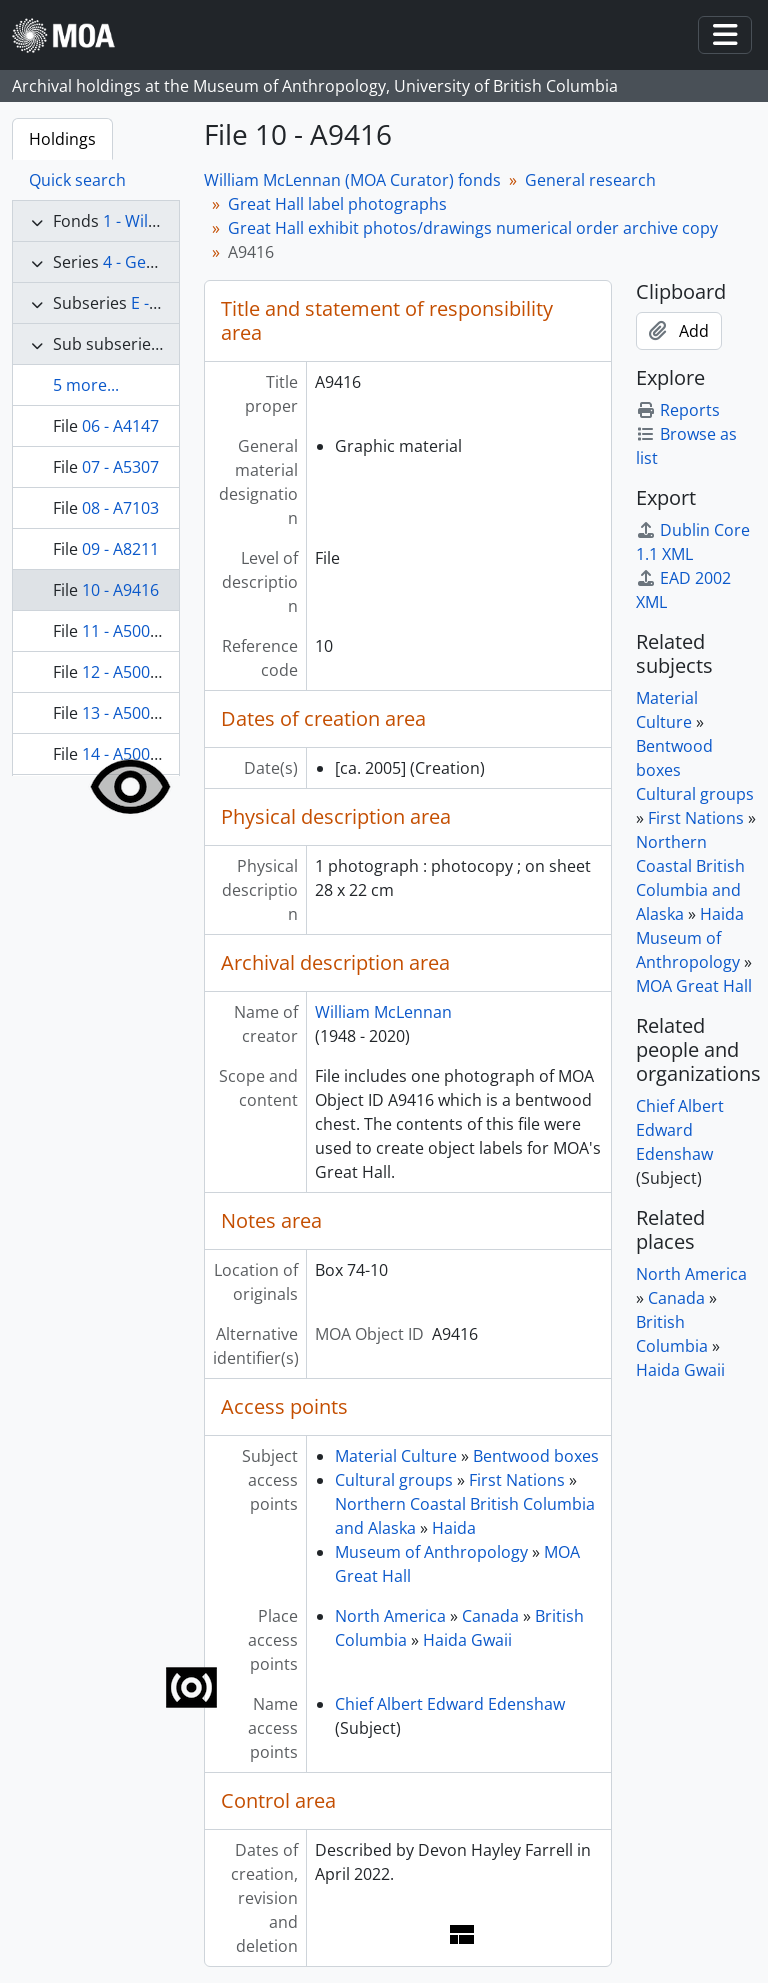  Describe the element at coordinates (461, 1934) in the screenshot. I see `switch to compact view mode` at that location.